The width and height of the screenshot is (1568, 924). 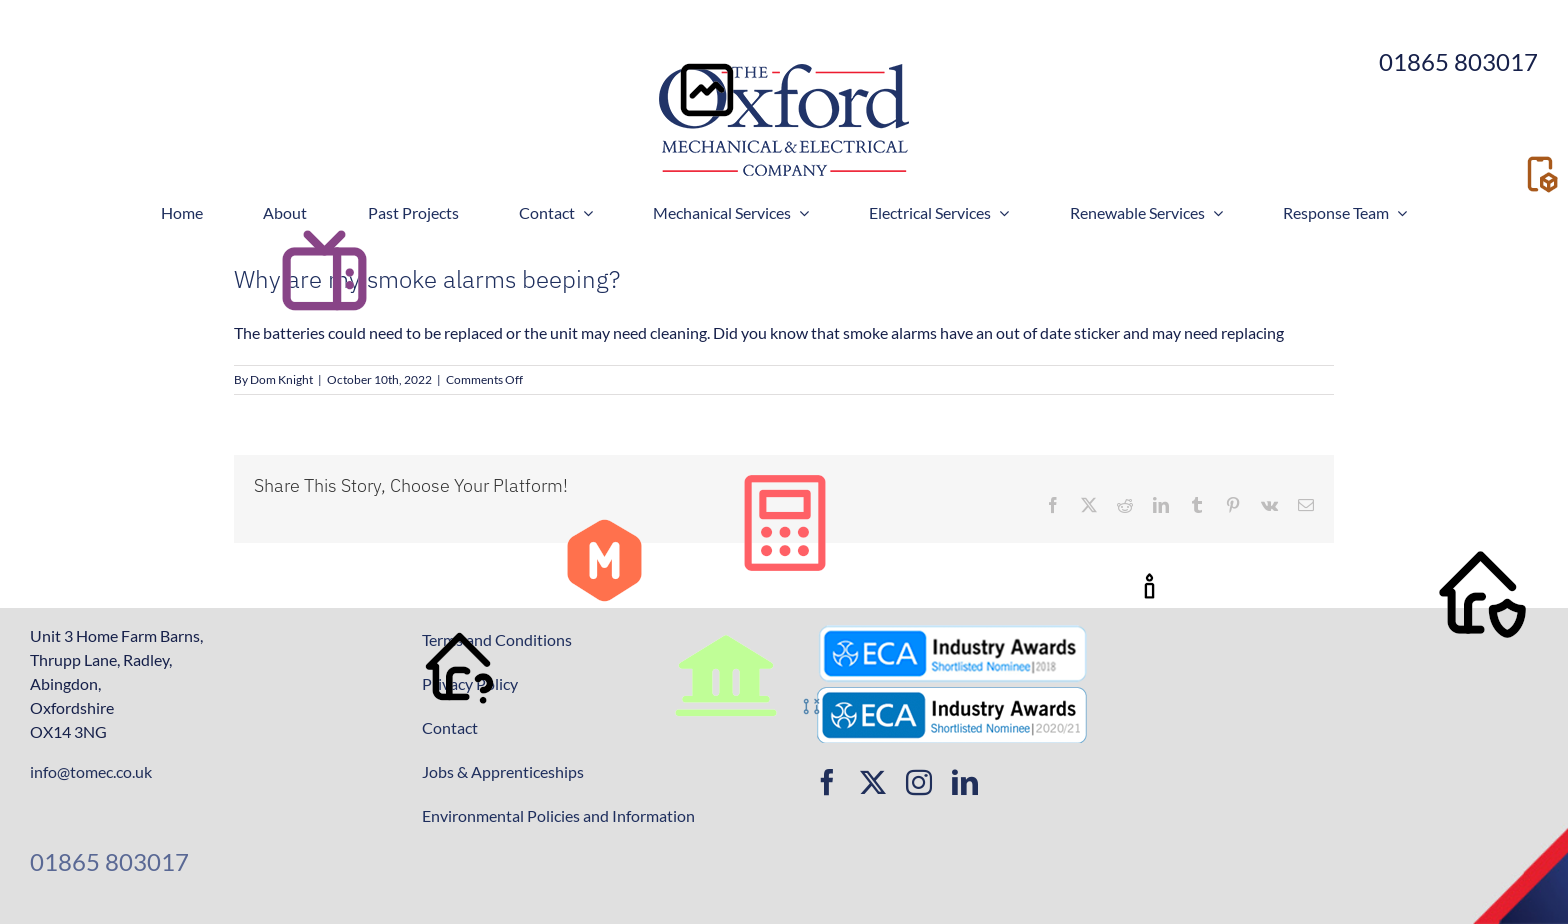 What do you see at coordinates (459, 666) in the screenshot?
I see `get help or FAQ about home settings` at bounding box center [459, 666].